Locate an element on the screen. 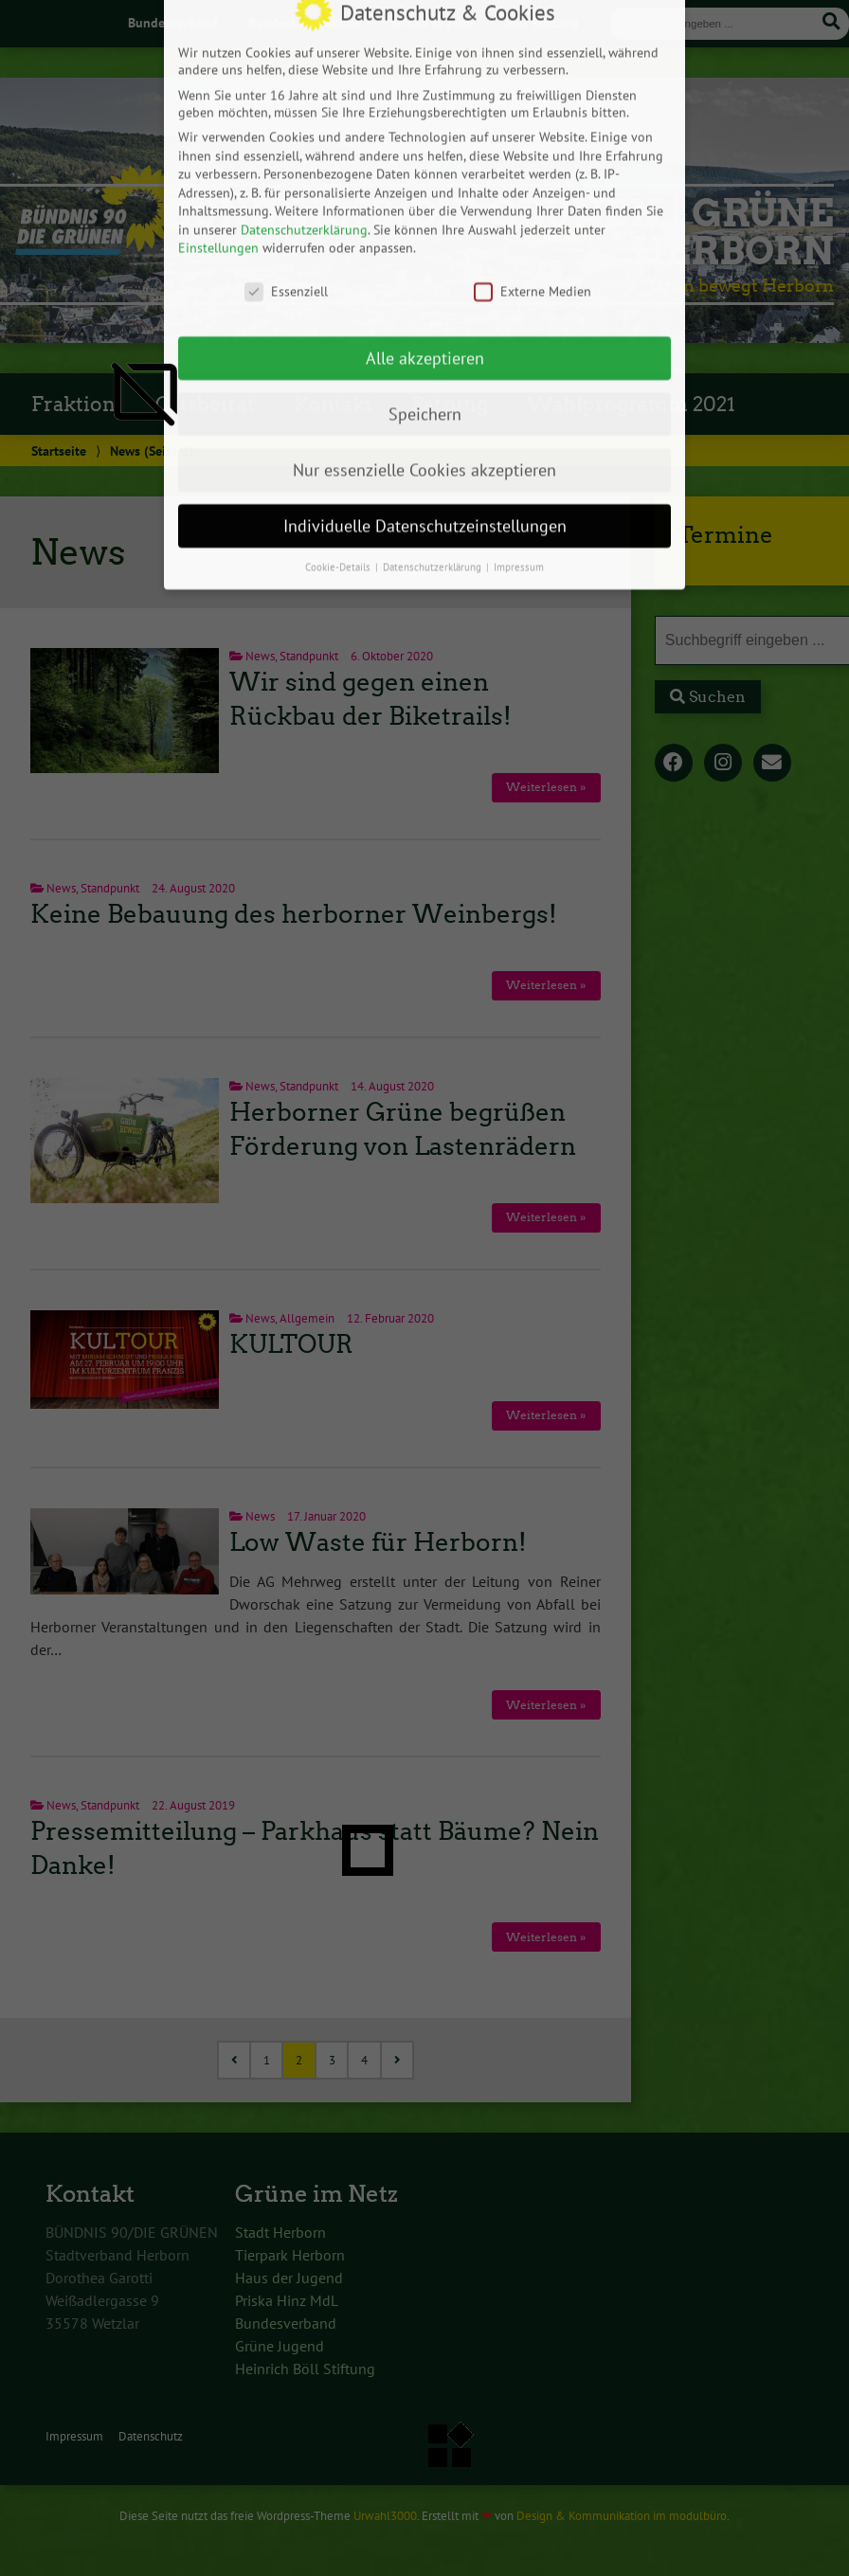 The image size is (849, 2576). access home screen widgets is located at coordinates (449, 2445).